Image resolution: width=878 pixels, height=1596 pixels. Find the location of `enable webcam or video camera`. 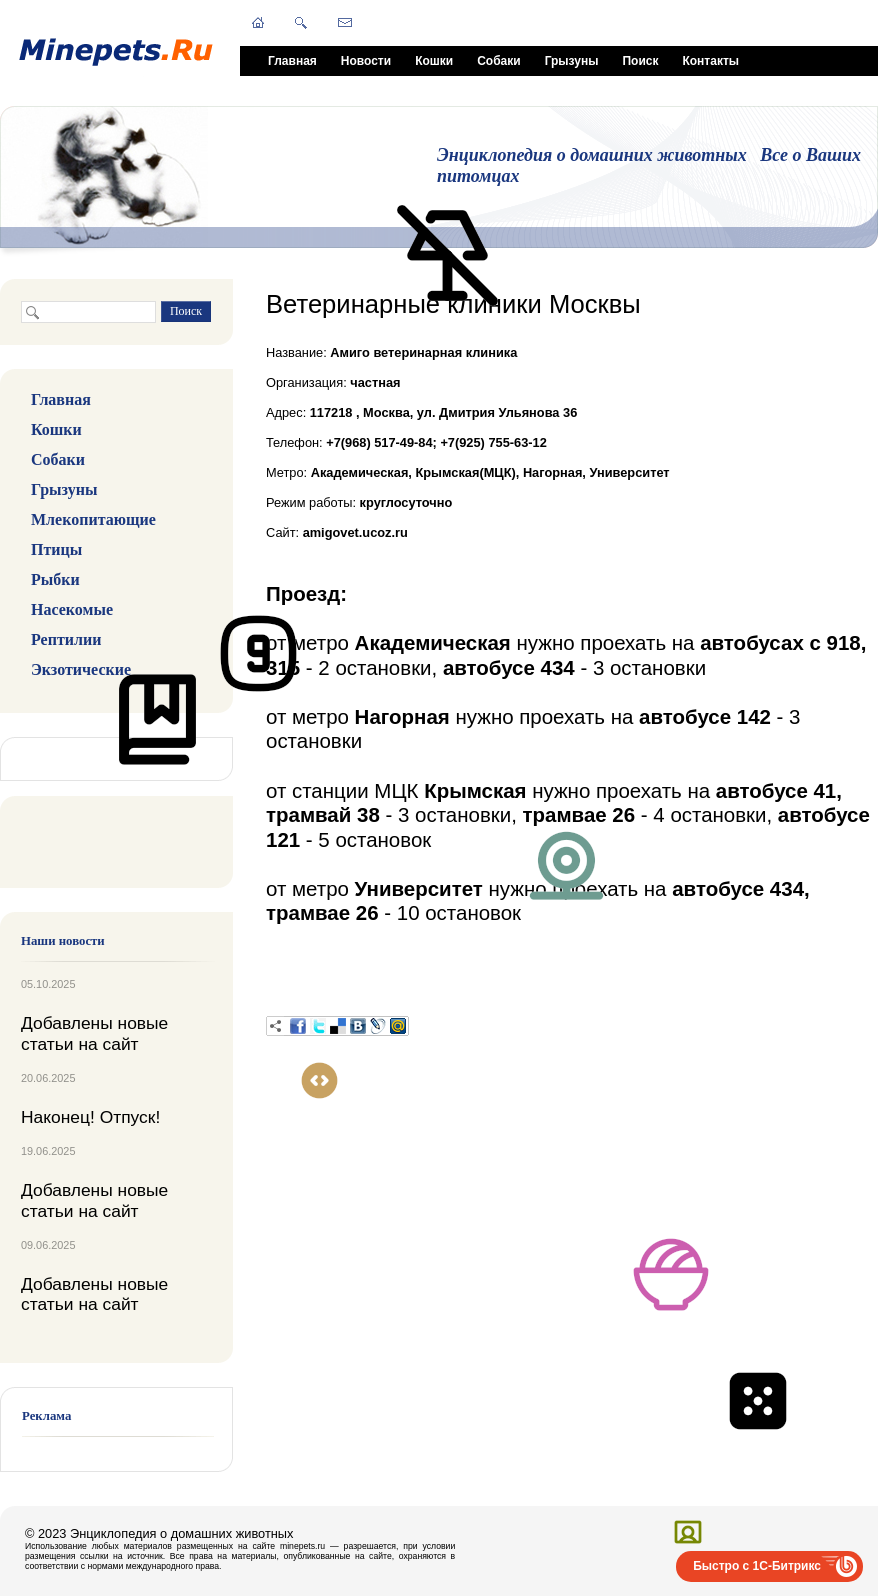

enable webcam or video camera is located at coordinates (566, 868).